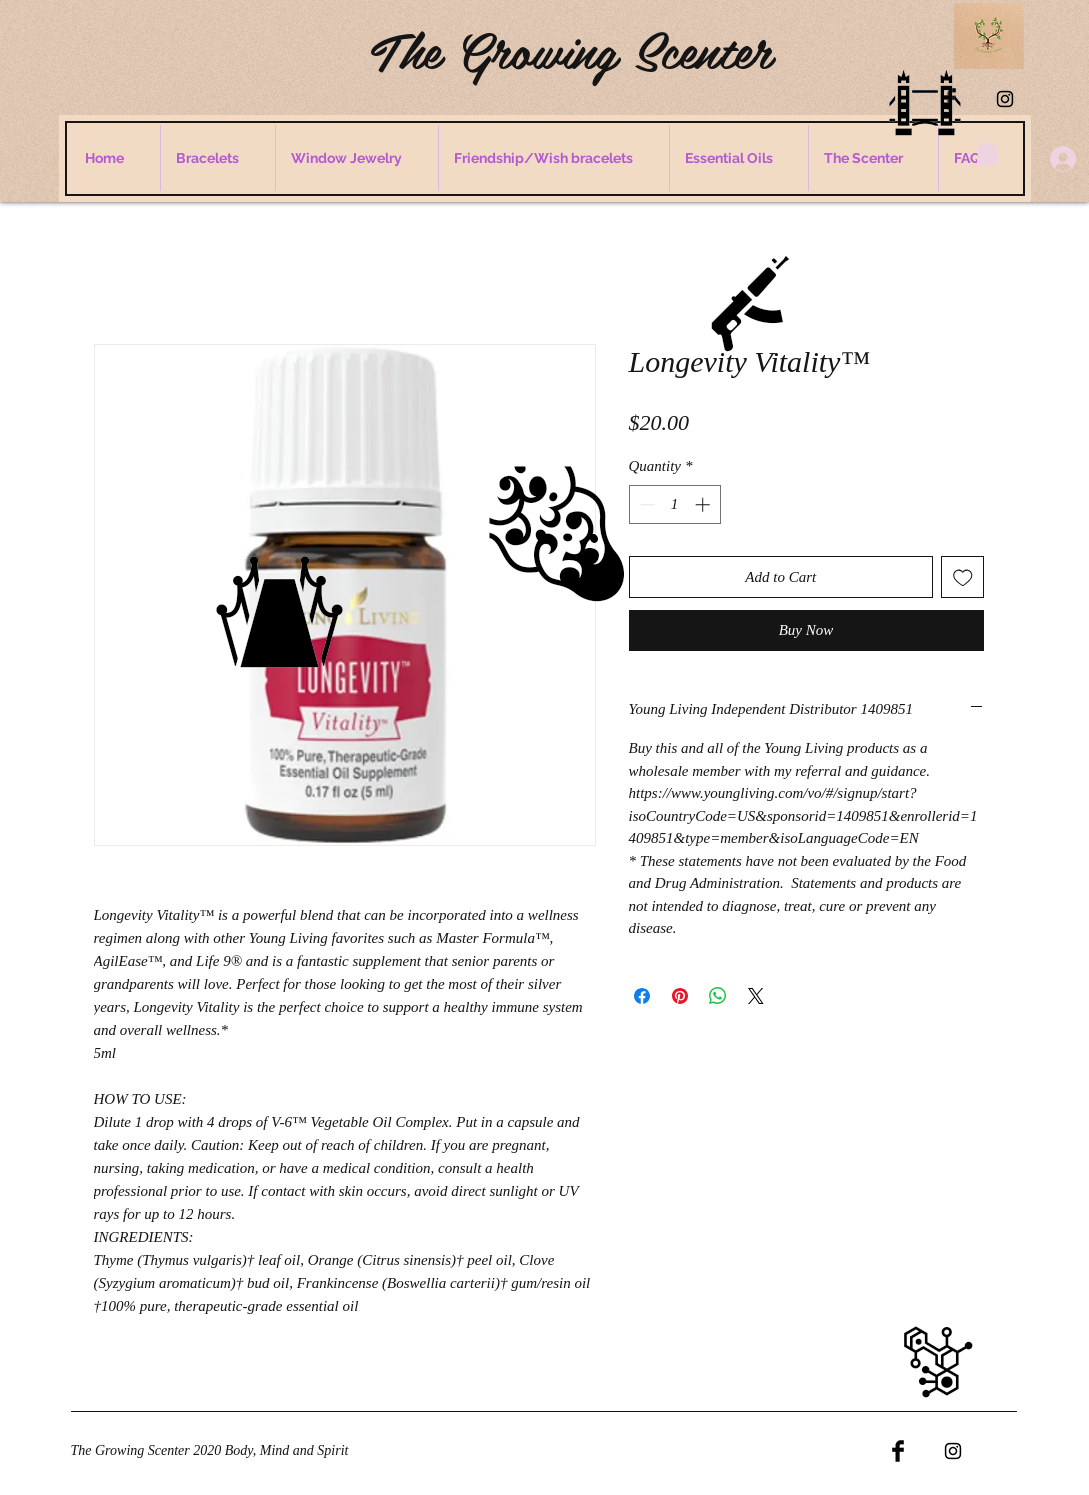  What do you see at coordinates (925, 101) in the screenshot?
I see `view London landmarks or attractions` at bounding box center [925, 101].